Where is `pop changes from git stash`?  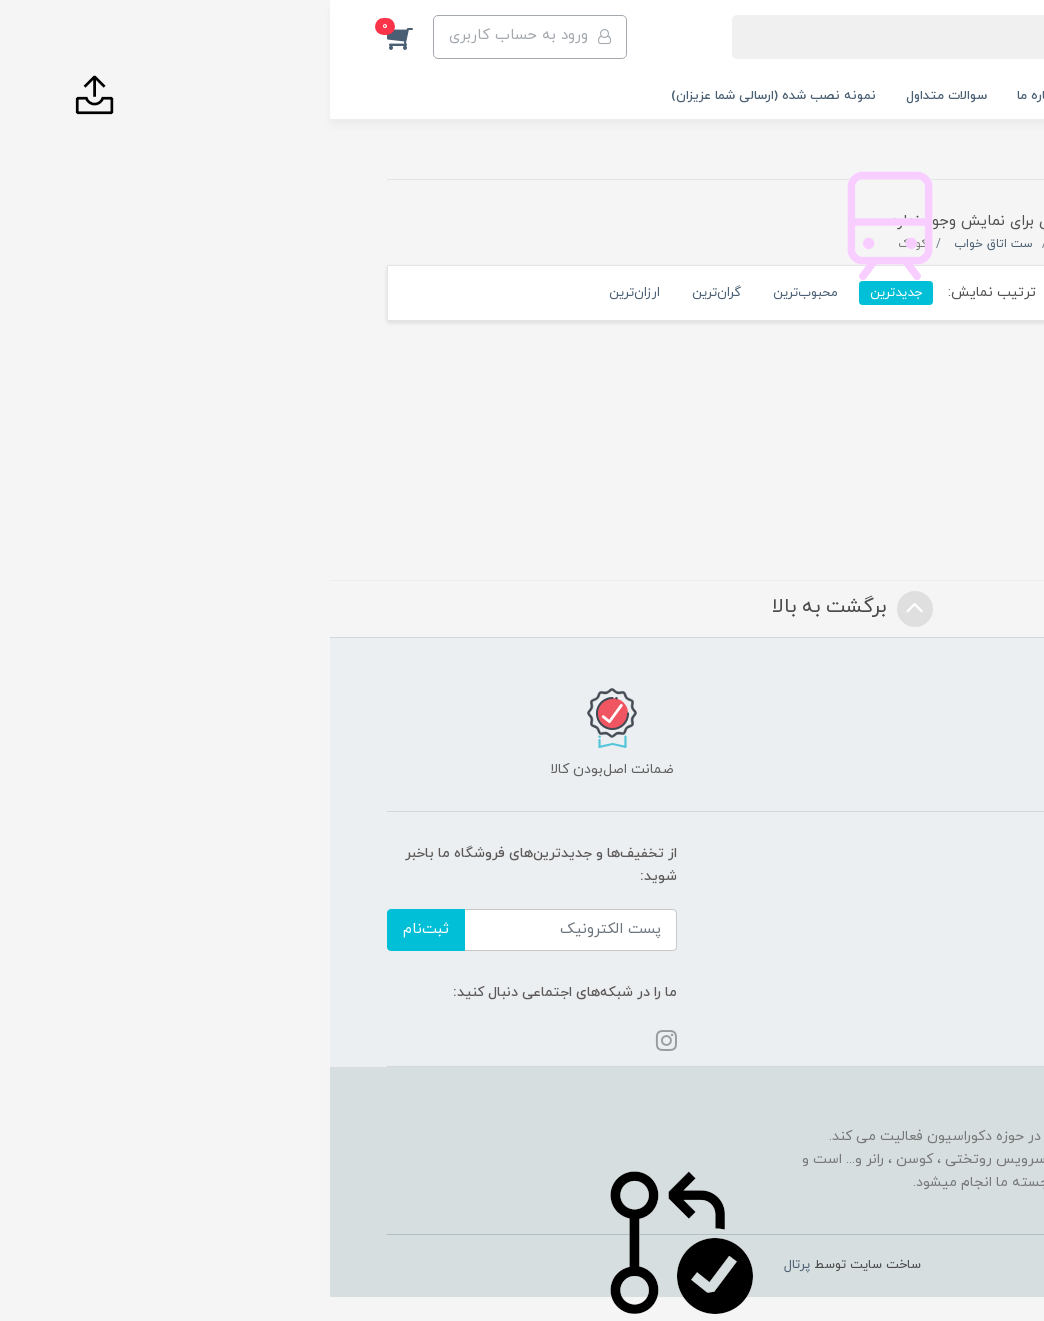 pop changes from git stash is located at coordinates (96, 94).